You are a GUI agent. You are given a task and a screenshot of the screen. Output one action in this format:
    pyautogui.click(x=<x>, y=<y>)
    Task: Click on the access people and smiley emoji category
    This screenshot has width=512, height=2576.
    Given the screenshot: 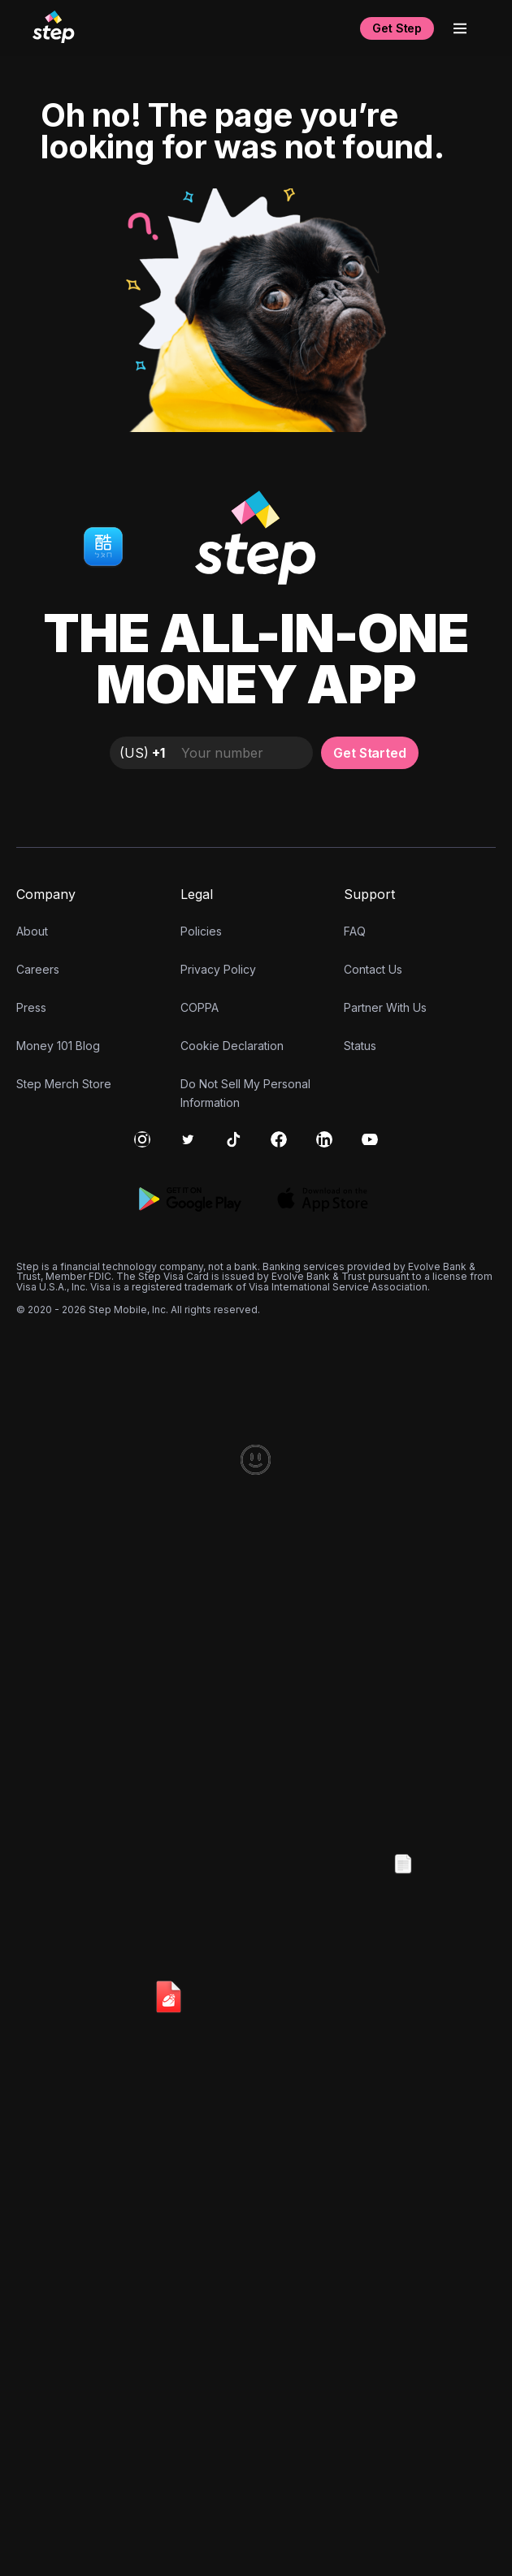 What is the action you would take?
    pyautogui.click(x=255, y=1459)
    